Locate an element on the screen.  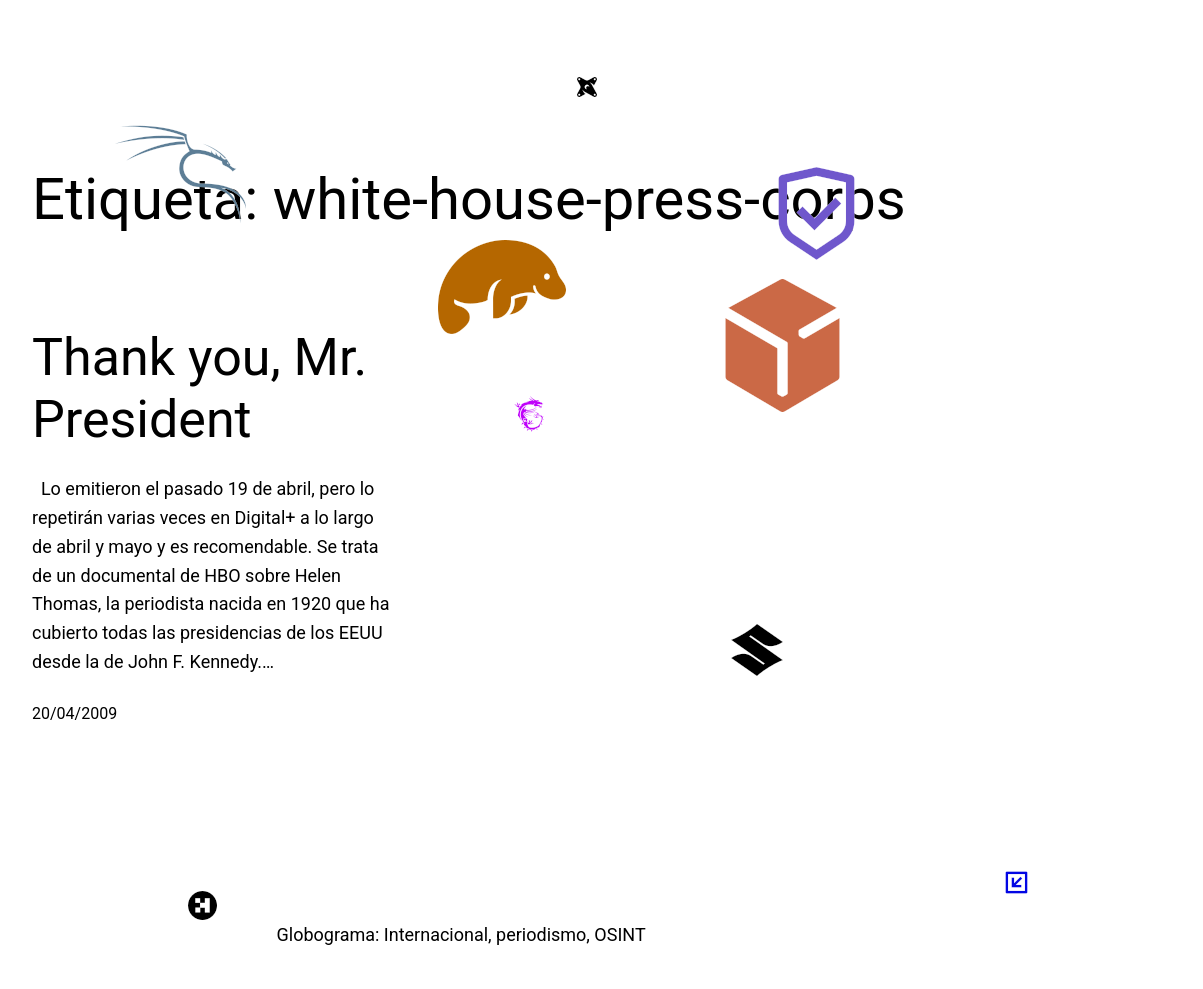
DPD parcel delivery service logo is located at coordinates (782, 345).